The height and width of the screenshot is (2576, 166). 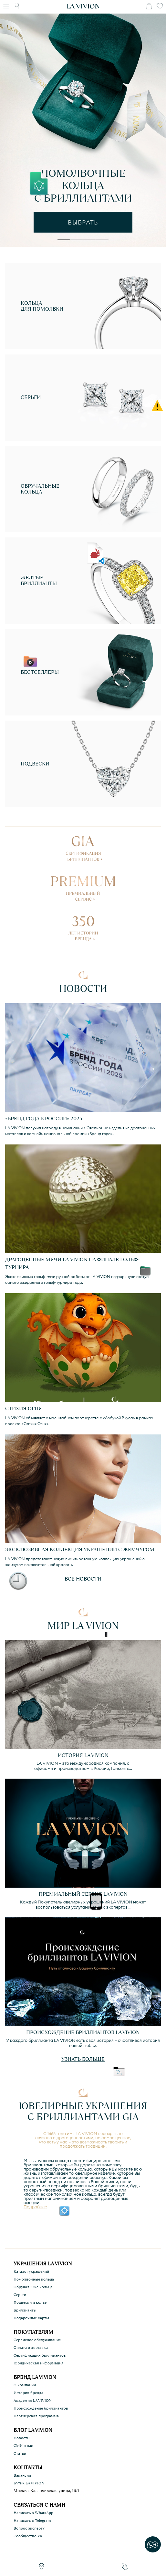 I want to click on access iPod device settings, so click(x=106, y=1635).